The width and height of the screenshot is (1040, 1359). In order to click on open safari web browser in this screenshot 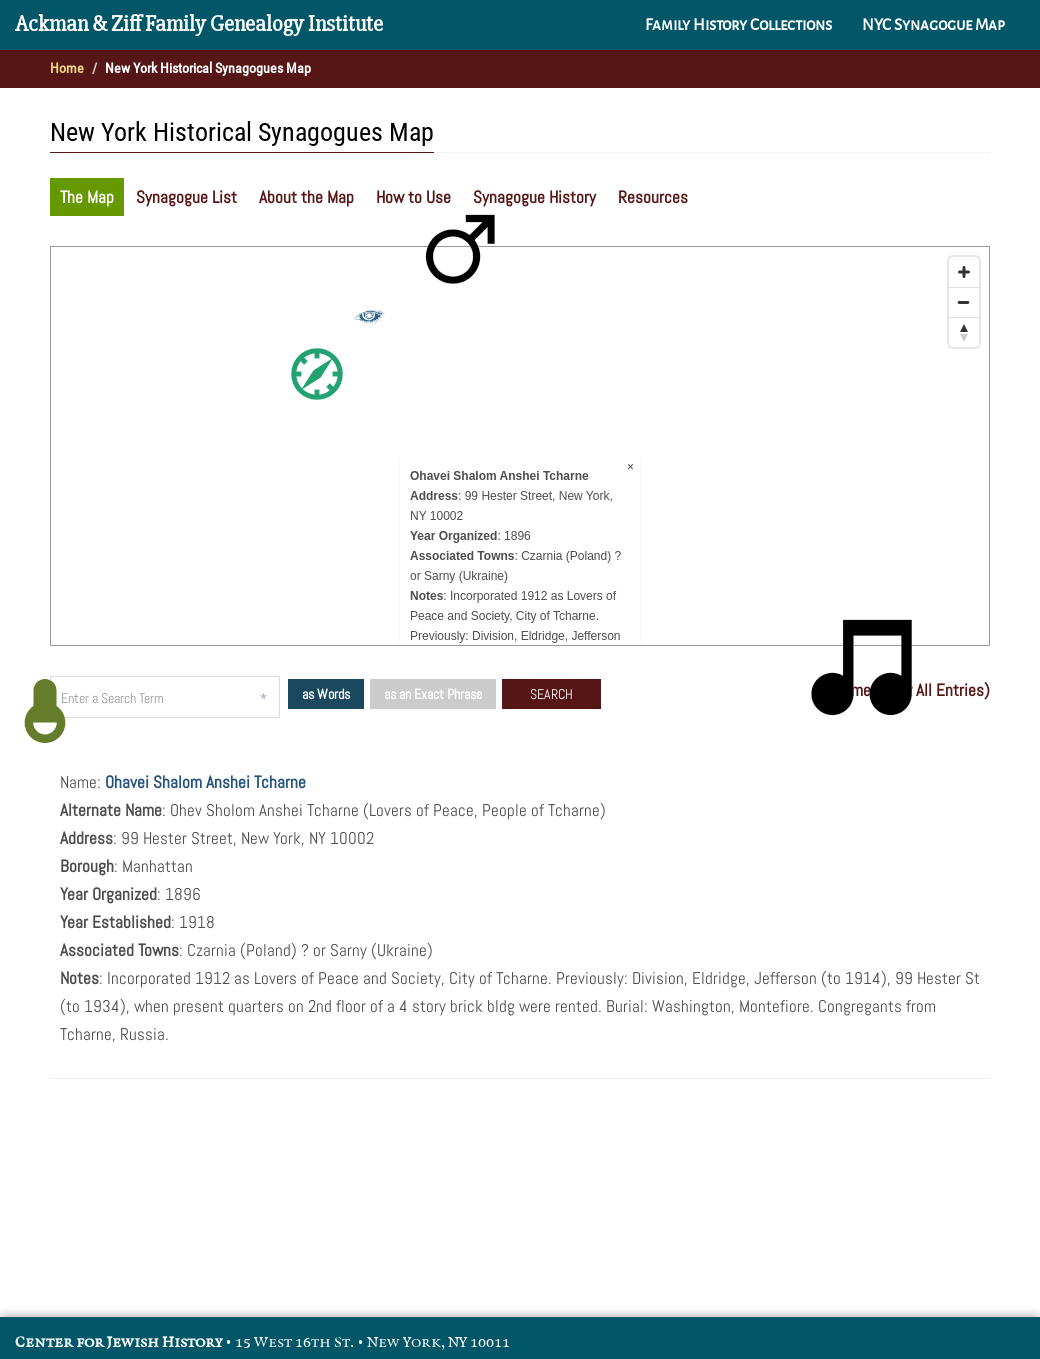, I will do `click(317, 374)`.